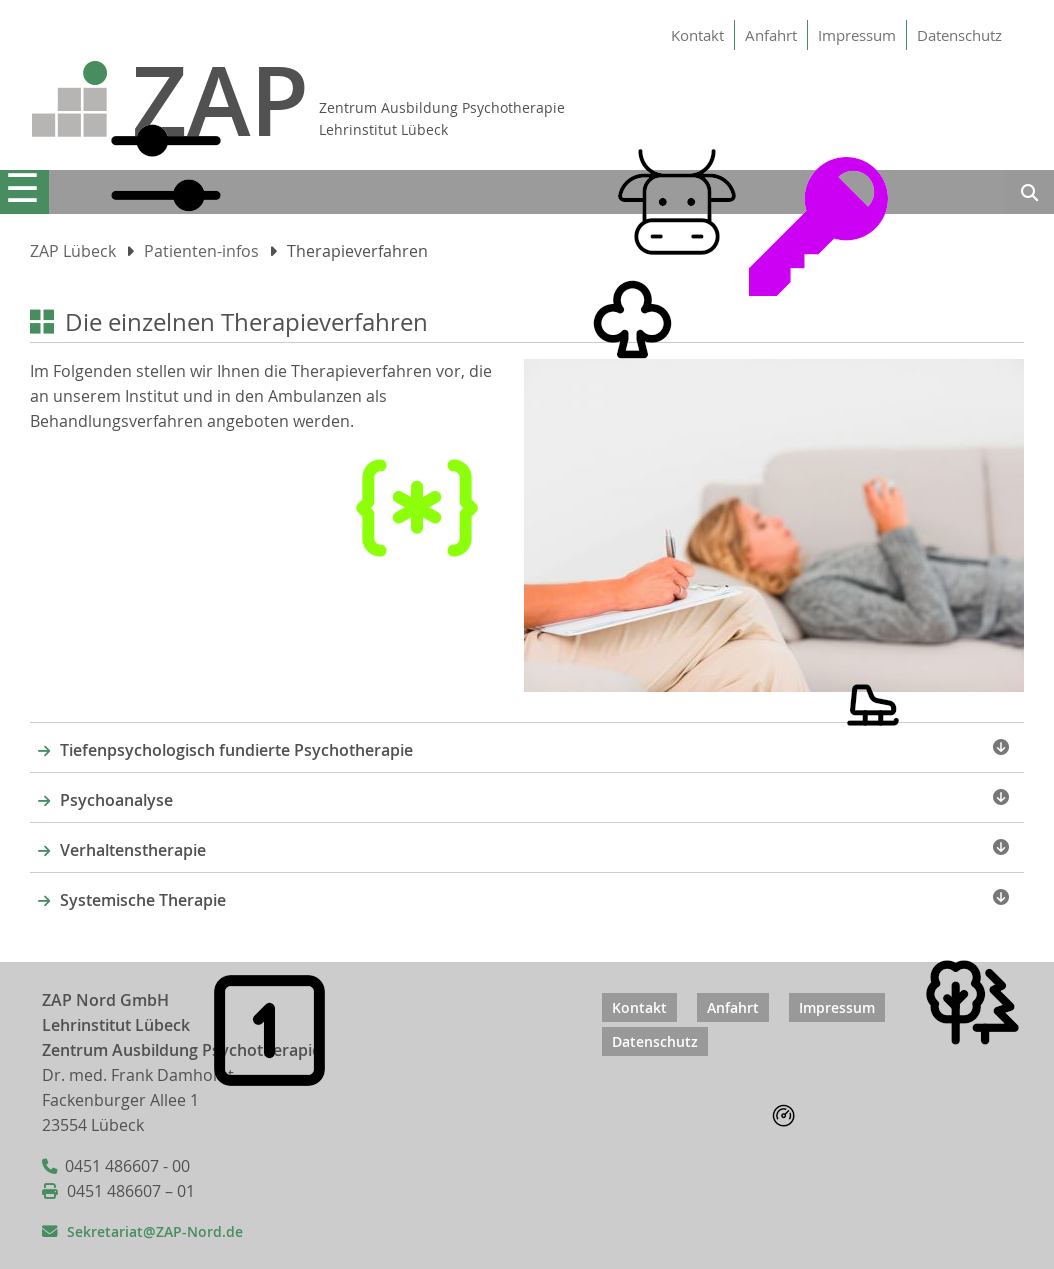 This screenshot has height=1269, width=1054. Describe the element at coordinates (972, 1002) in the screenshot. I see `view parks or nature areas nearby` at that location.